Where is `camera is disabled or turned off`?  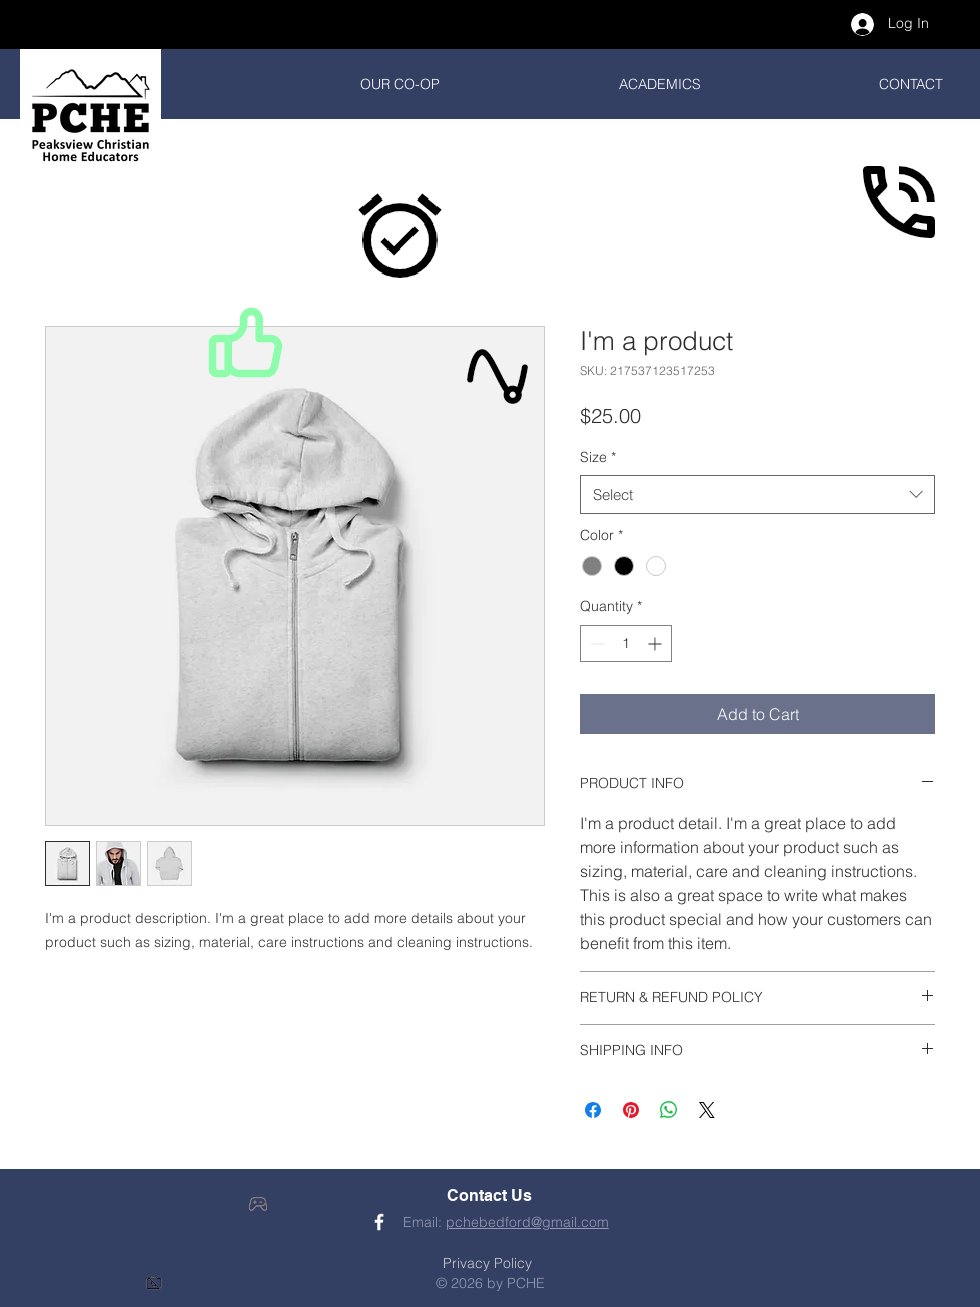 camera is disabled or turned off is located at coordinates (154, 1283).